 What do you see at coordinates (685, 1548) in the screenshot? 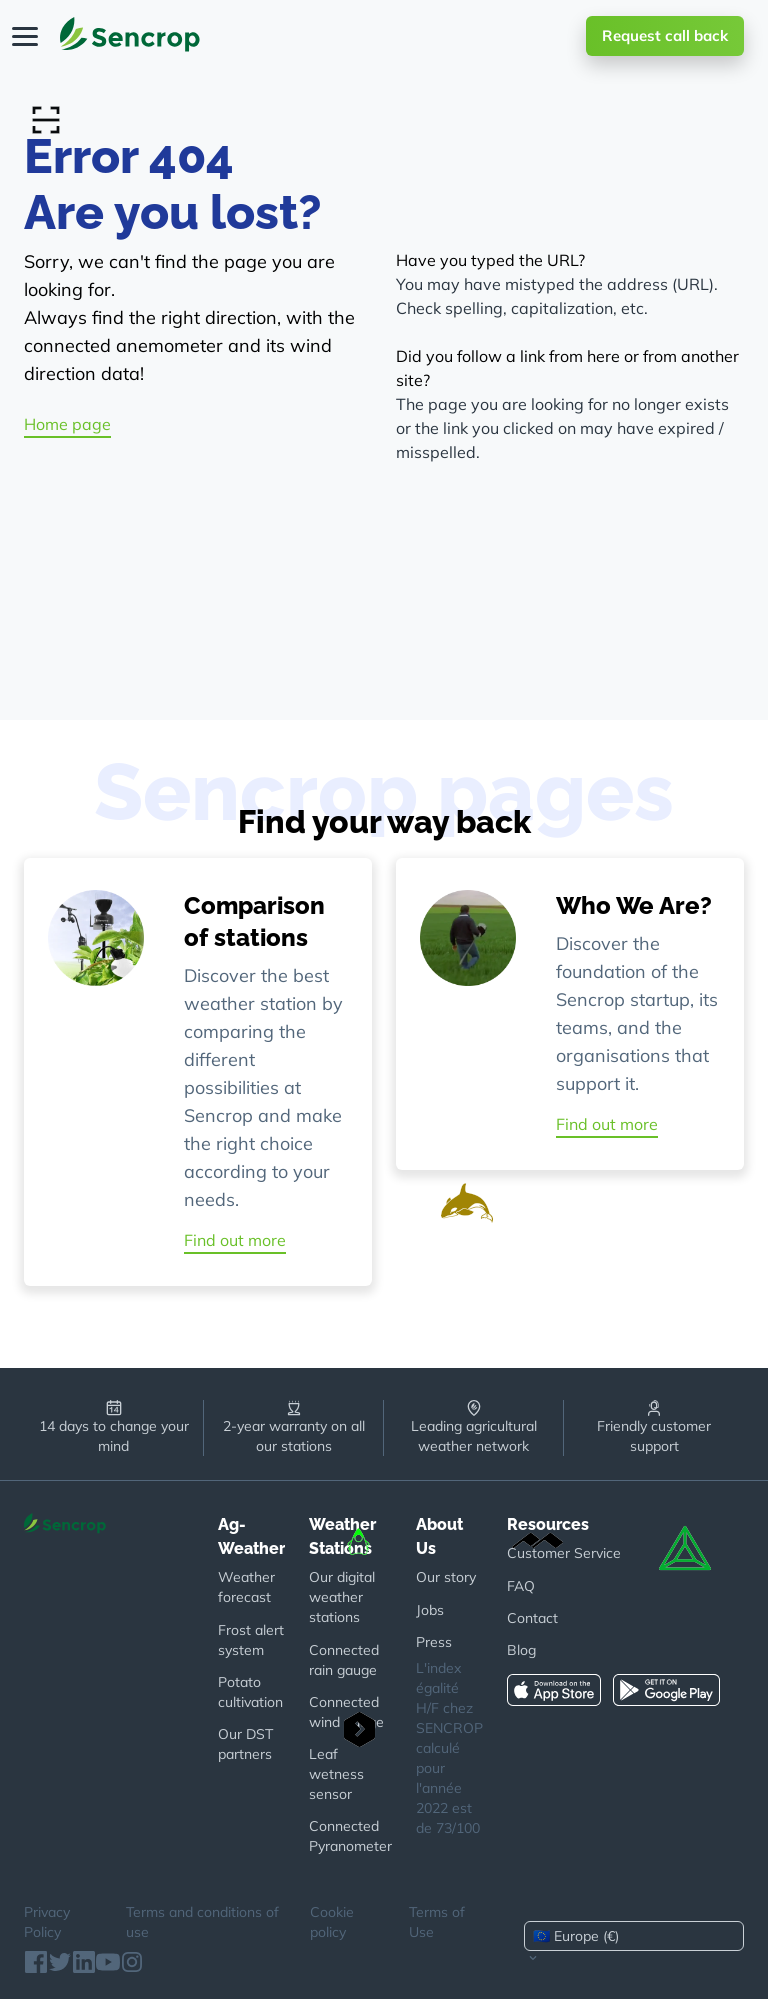
I see `basic attention token (BAT) cryptocurrency logo` at bounding box center [685, 1548].